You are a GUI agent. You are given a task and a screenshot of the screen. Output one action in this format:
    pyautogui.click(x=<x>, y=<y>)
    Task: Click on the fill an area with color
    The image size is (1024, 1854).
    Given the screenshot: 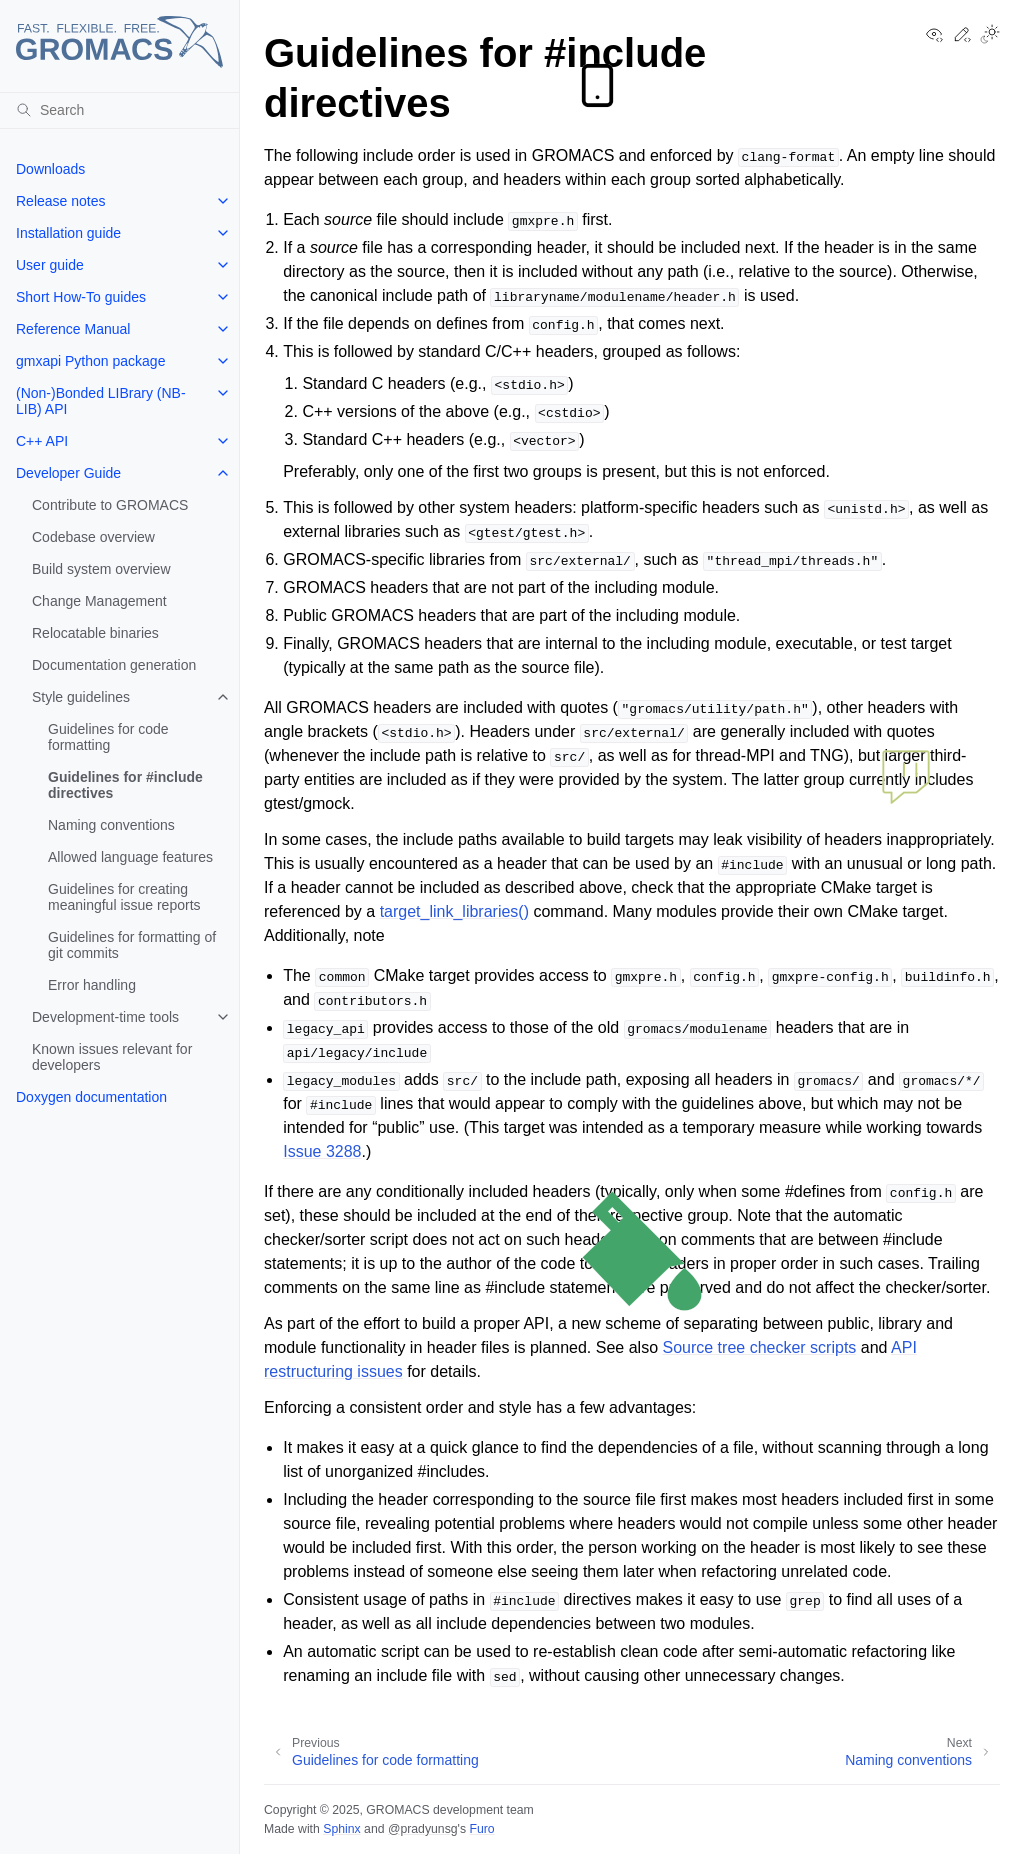 What is the action you would take?
    pyautogui.click(x=642, y=1251)
    